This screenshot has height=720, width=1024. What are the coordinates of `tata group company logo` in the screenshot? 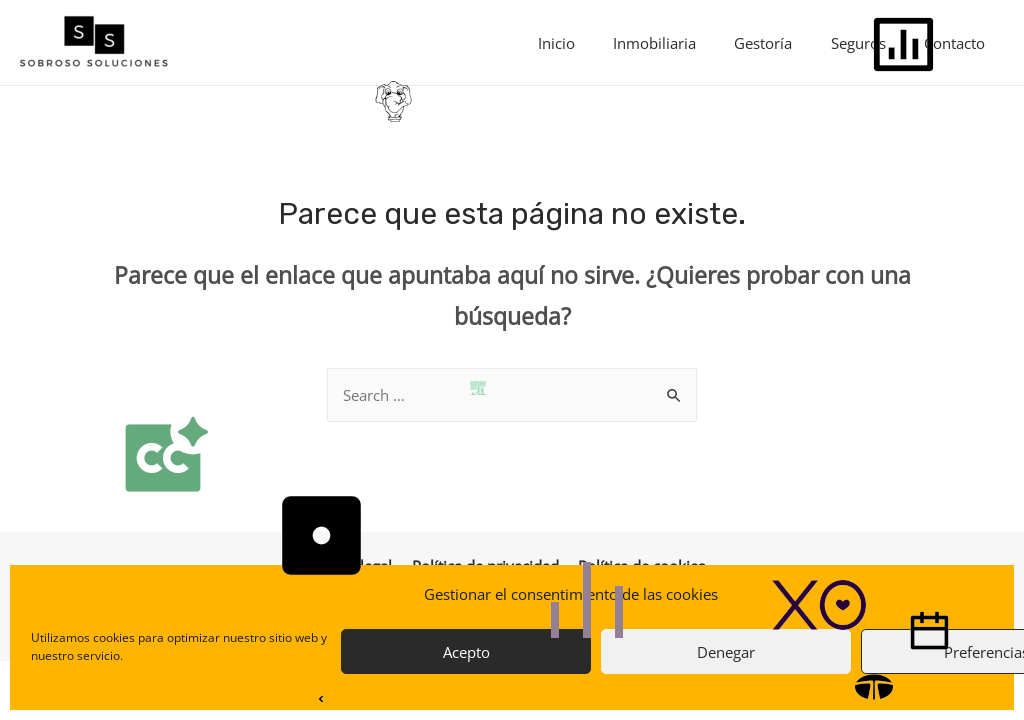 It's located at (874, 687).